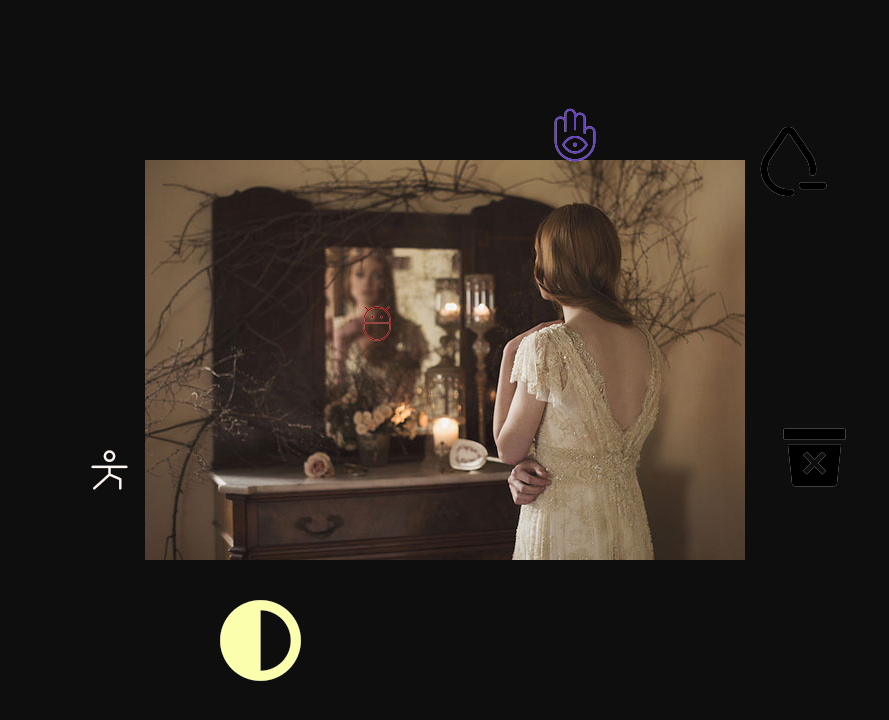  What do you see at coordinates (260, 640) in the screenshot?
I see `toggle between light and dark mode` at bounding box center [260, 640].